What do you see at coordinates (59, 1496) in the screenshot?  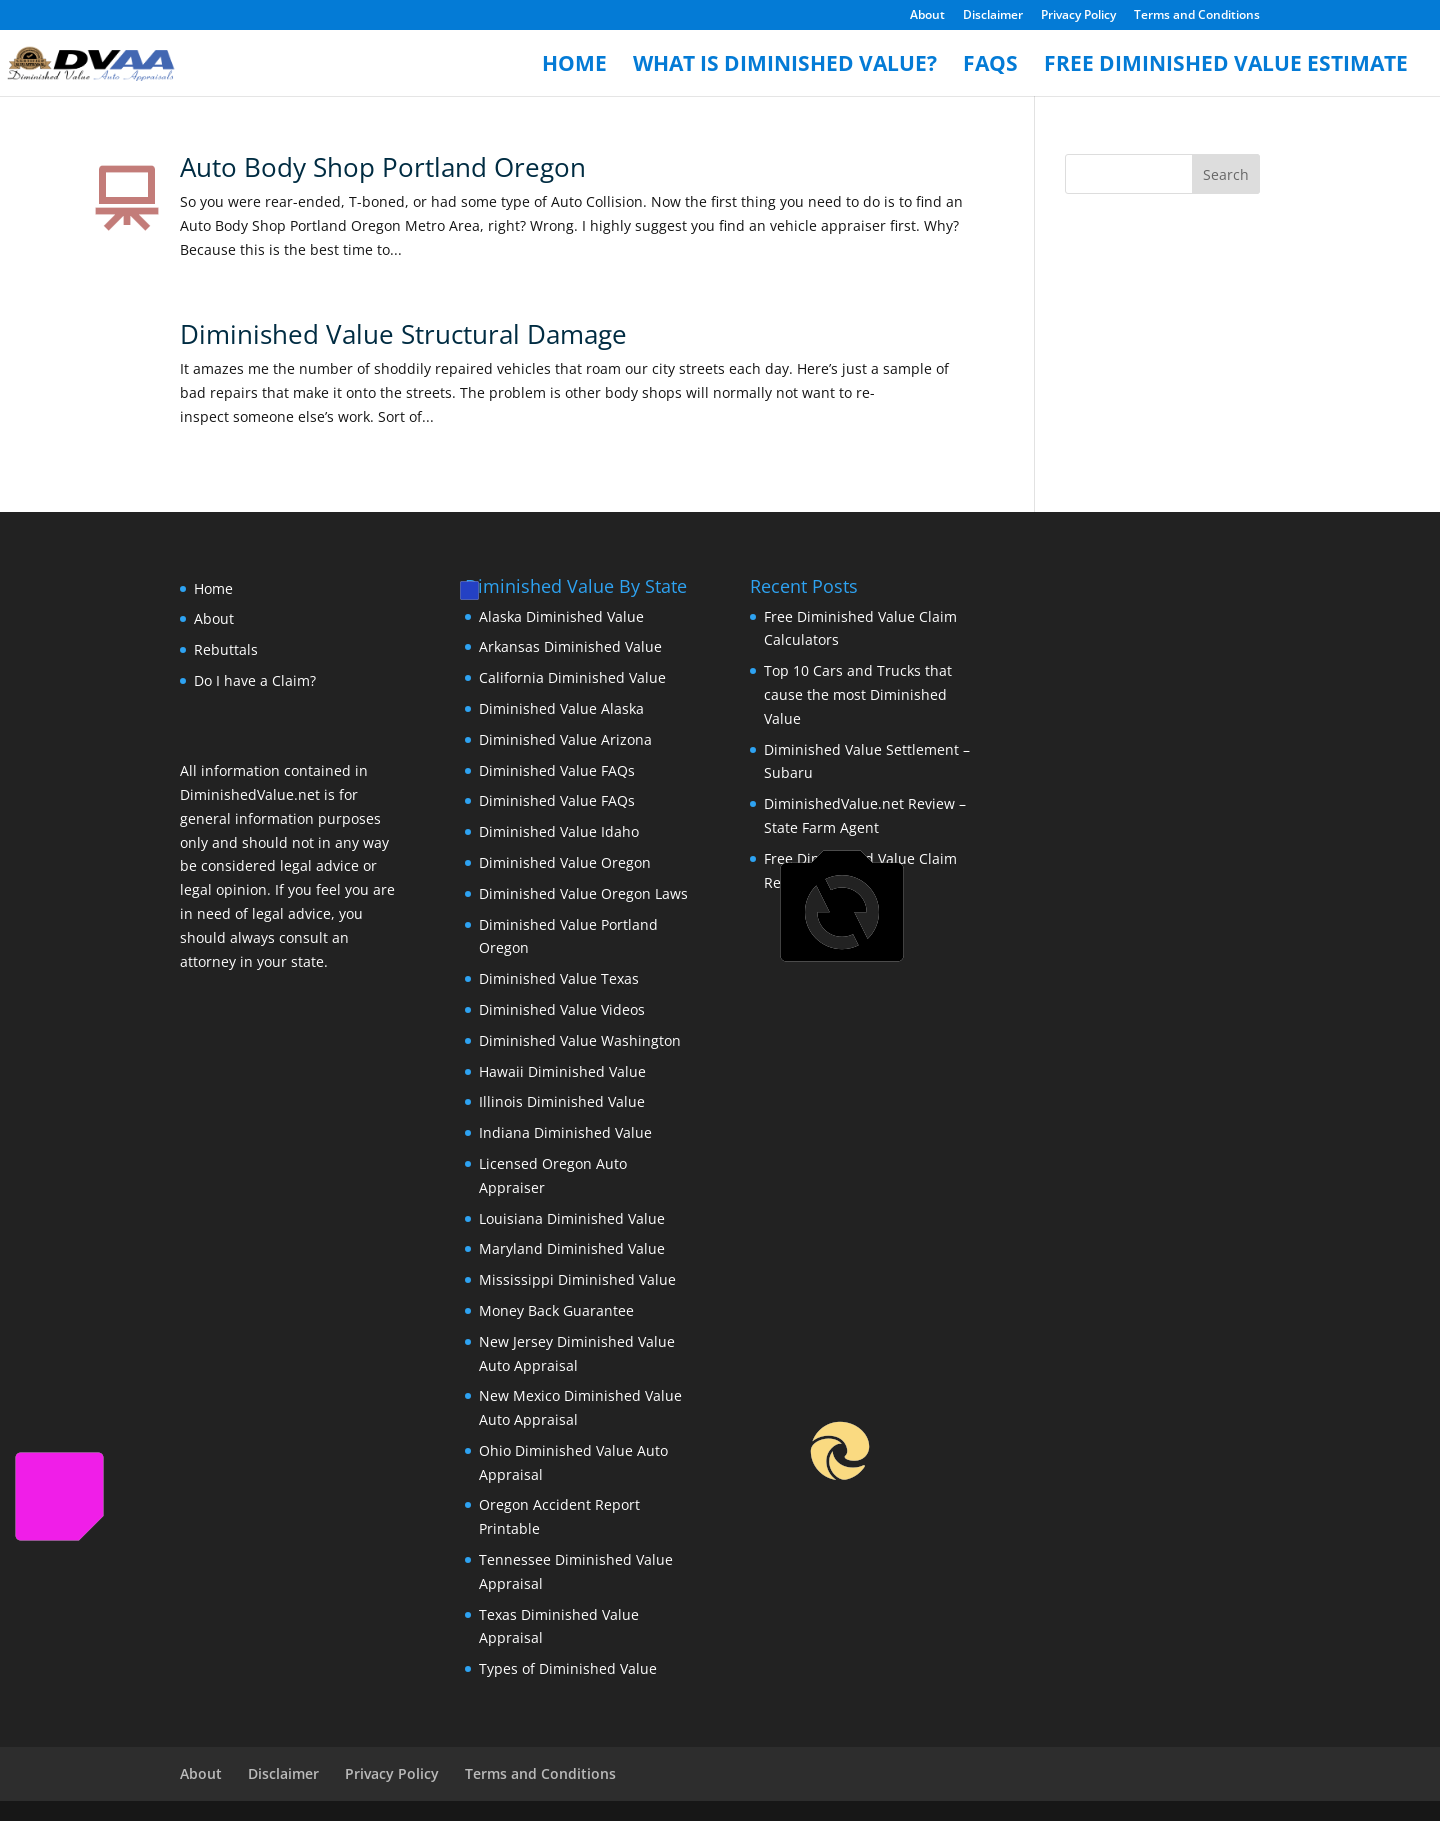 I see `create a new sticky note` at bounding box center [59, 1496].